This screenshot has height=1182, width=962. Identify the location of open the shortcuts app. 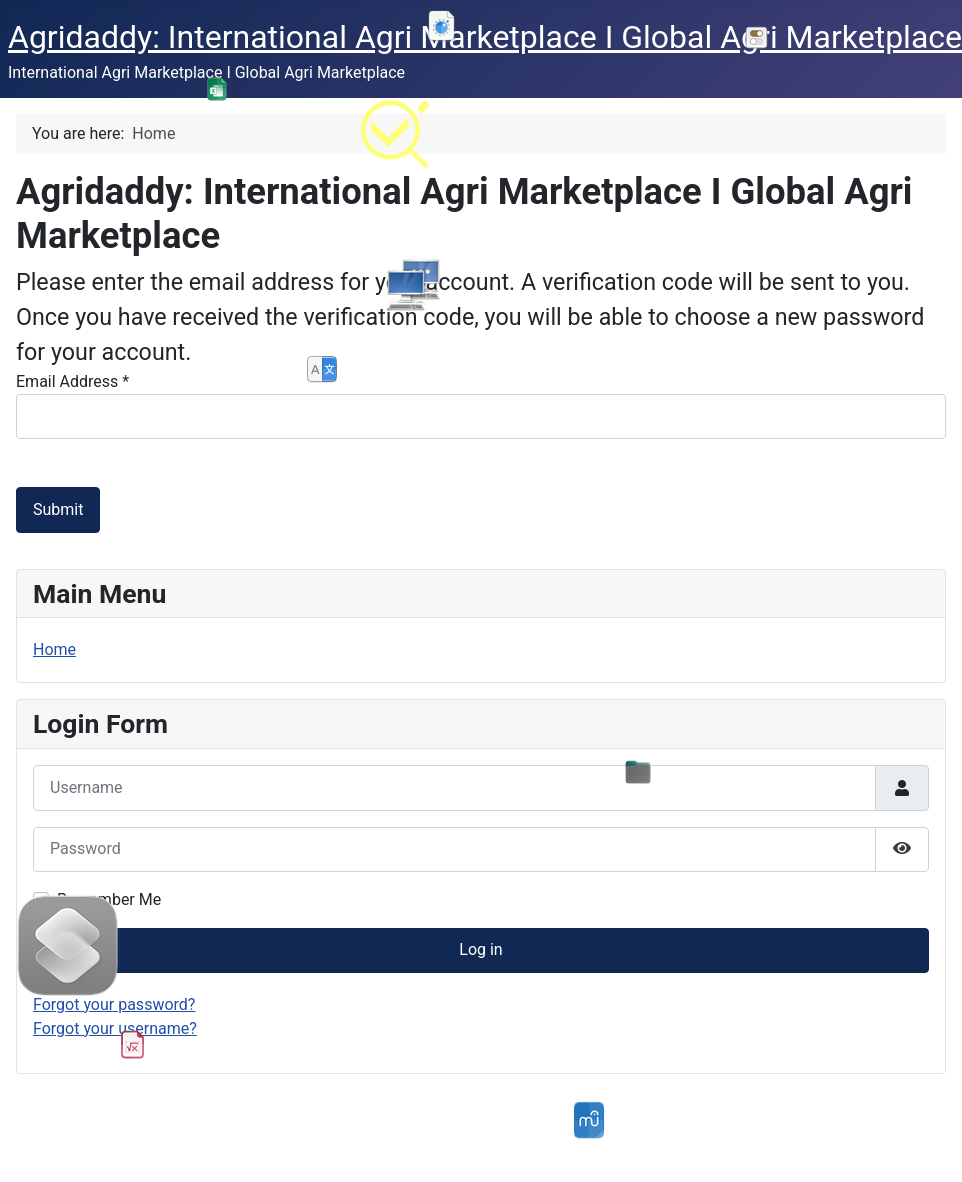
(67, 945).